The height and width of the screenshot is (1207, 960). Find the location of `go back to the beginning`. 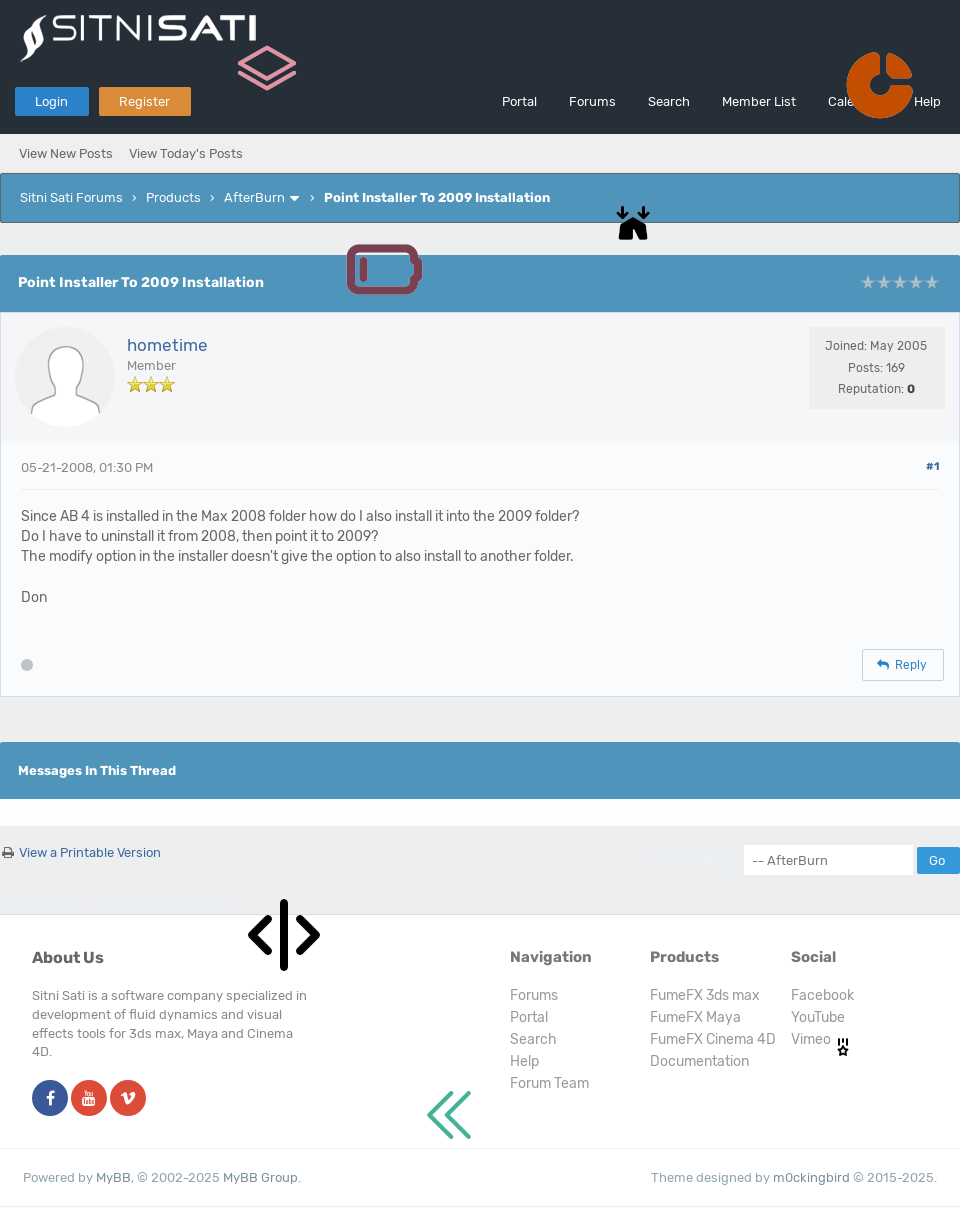

go back to the beginning is located at coordinates (449, 1115).